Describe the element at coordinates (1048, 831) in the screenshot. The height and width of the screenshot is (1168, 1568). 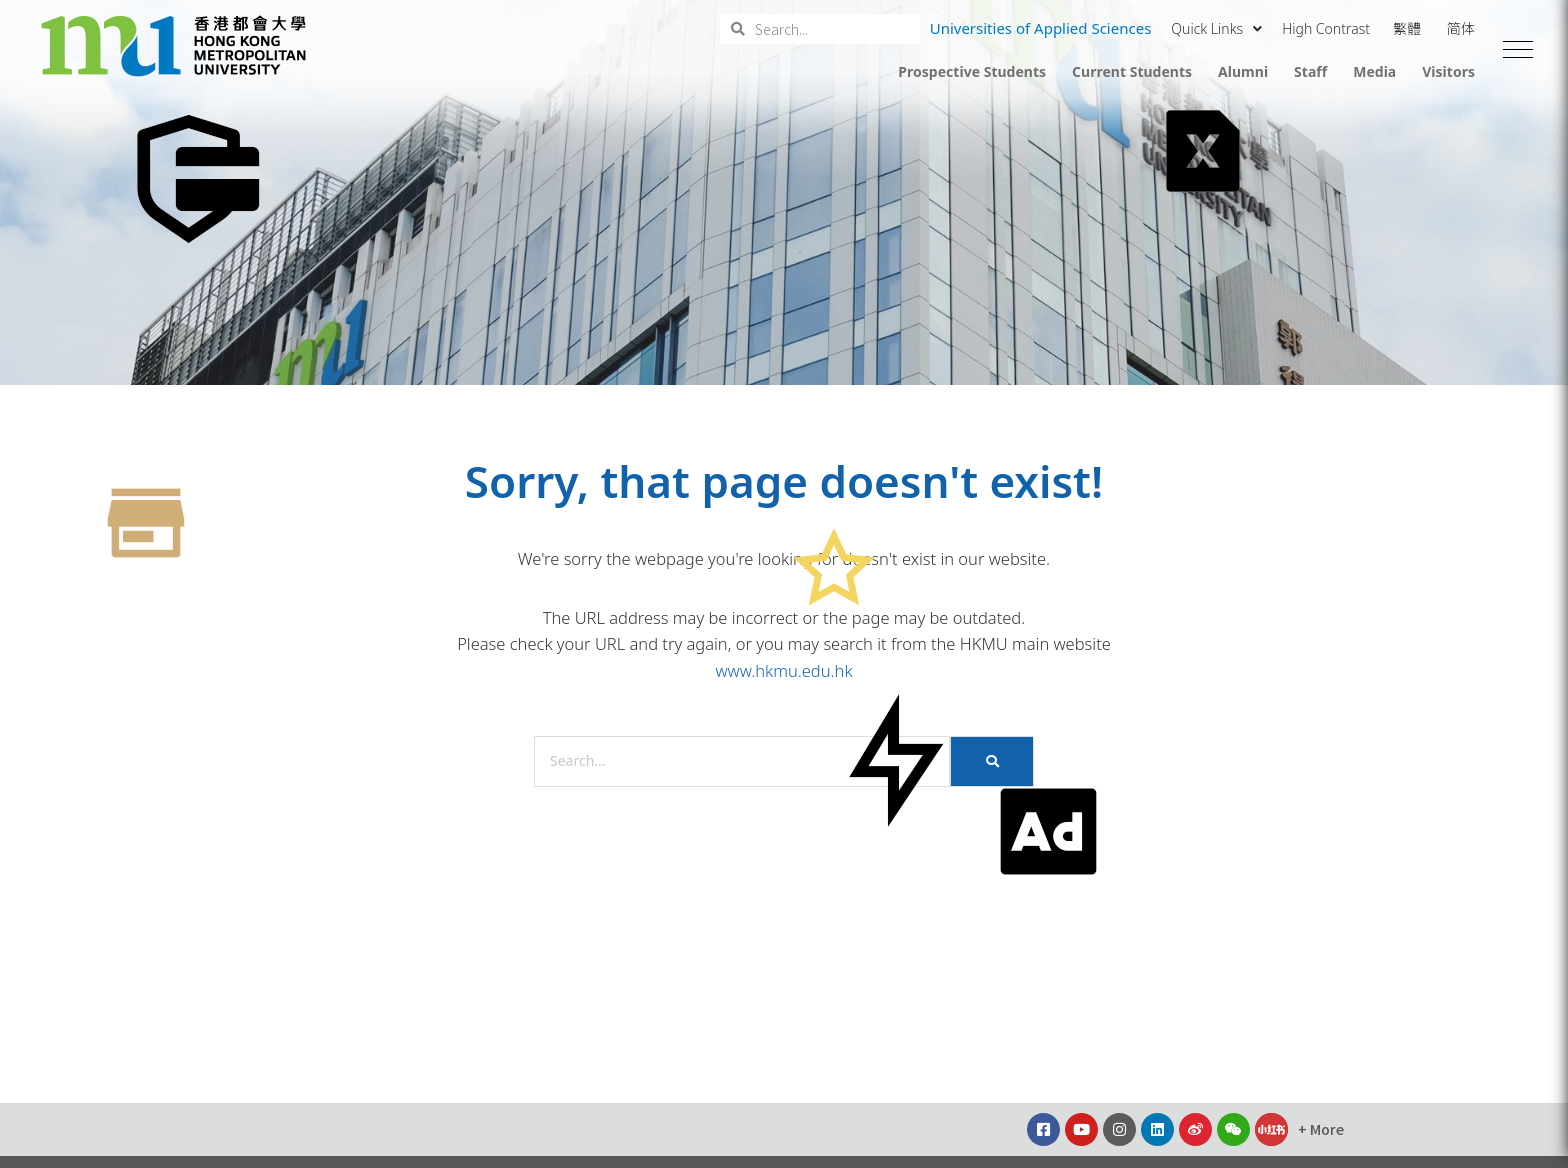
I see `indicates sponsored or promotional content` at that location.